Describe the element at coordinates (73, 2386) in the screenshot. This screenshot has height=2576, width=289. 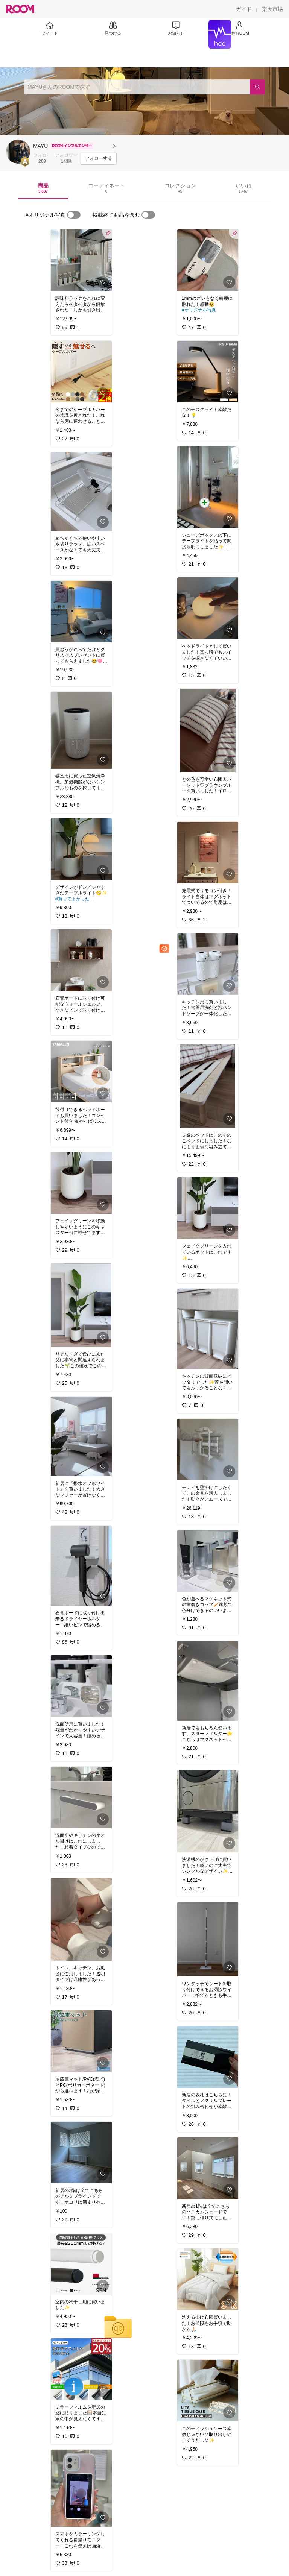
I see `view information or details about an application` at that location.